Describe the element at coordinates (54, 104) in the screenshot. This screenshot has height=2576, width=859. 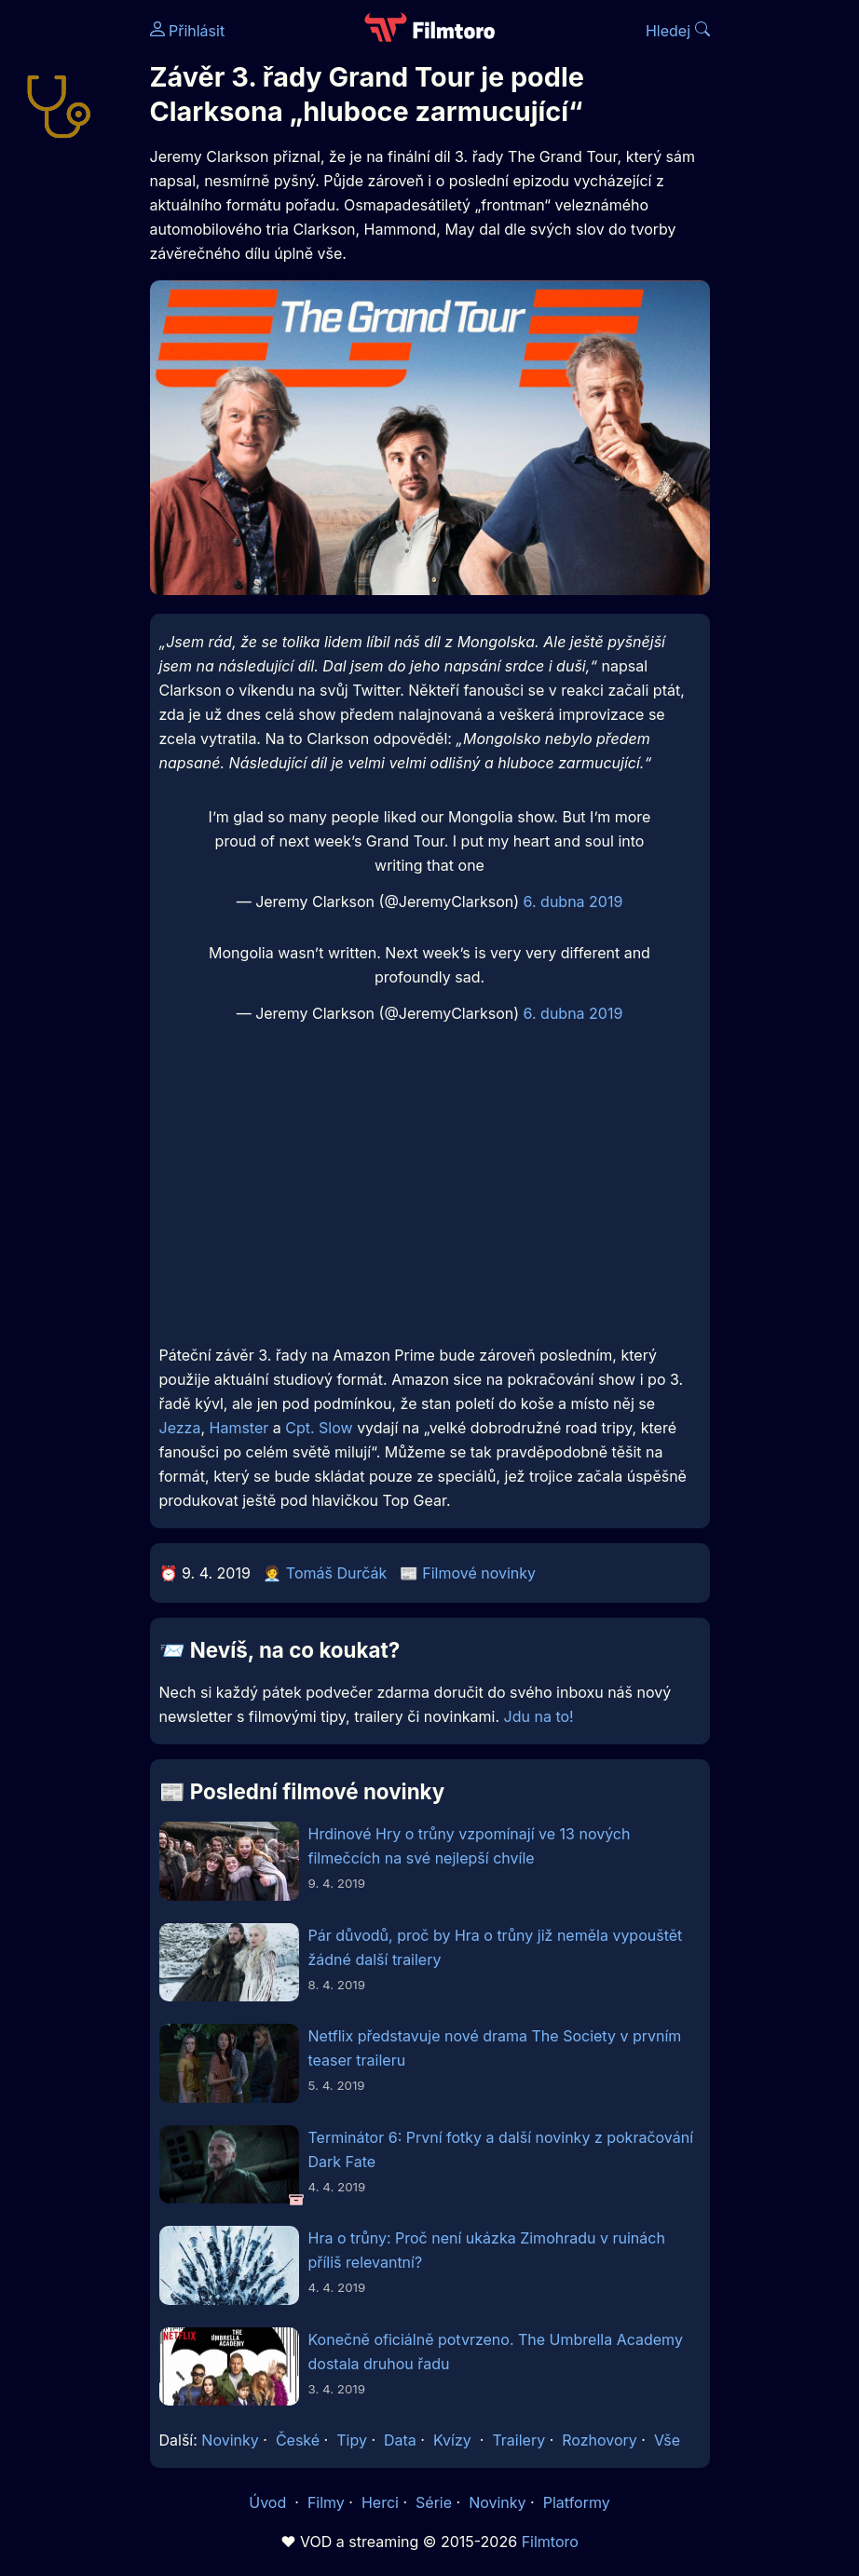
I see `access health or medical features` at that location.